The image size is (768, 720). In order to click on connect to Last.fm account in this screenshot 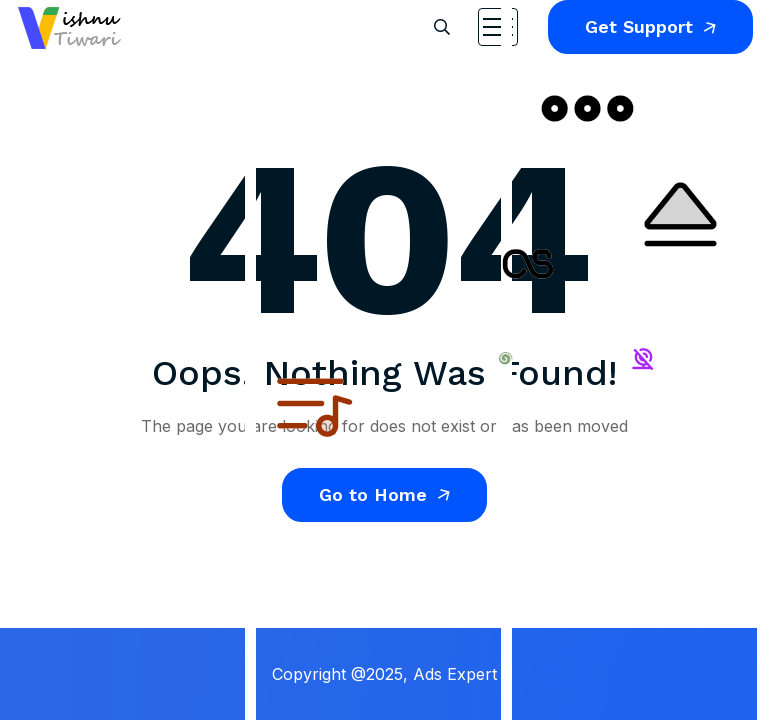, I will do `click(528, 263)`.